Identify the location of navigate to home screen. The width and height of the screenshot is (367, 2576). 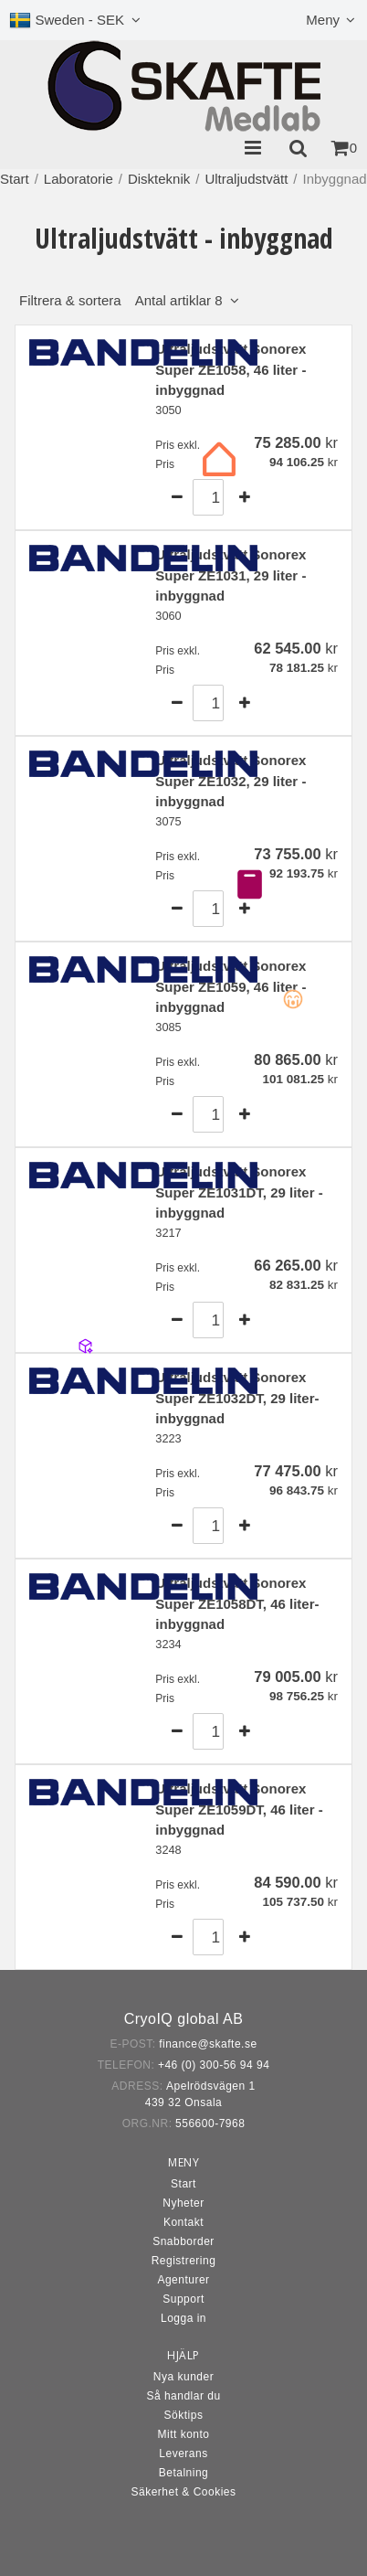
(219, 460).